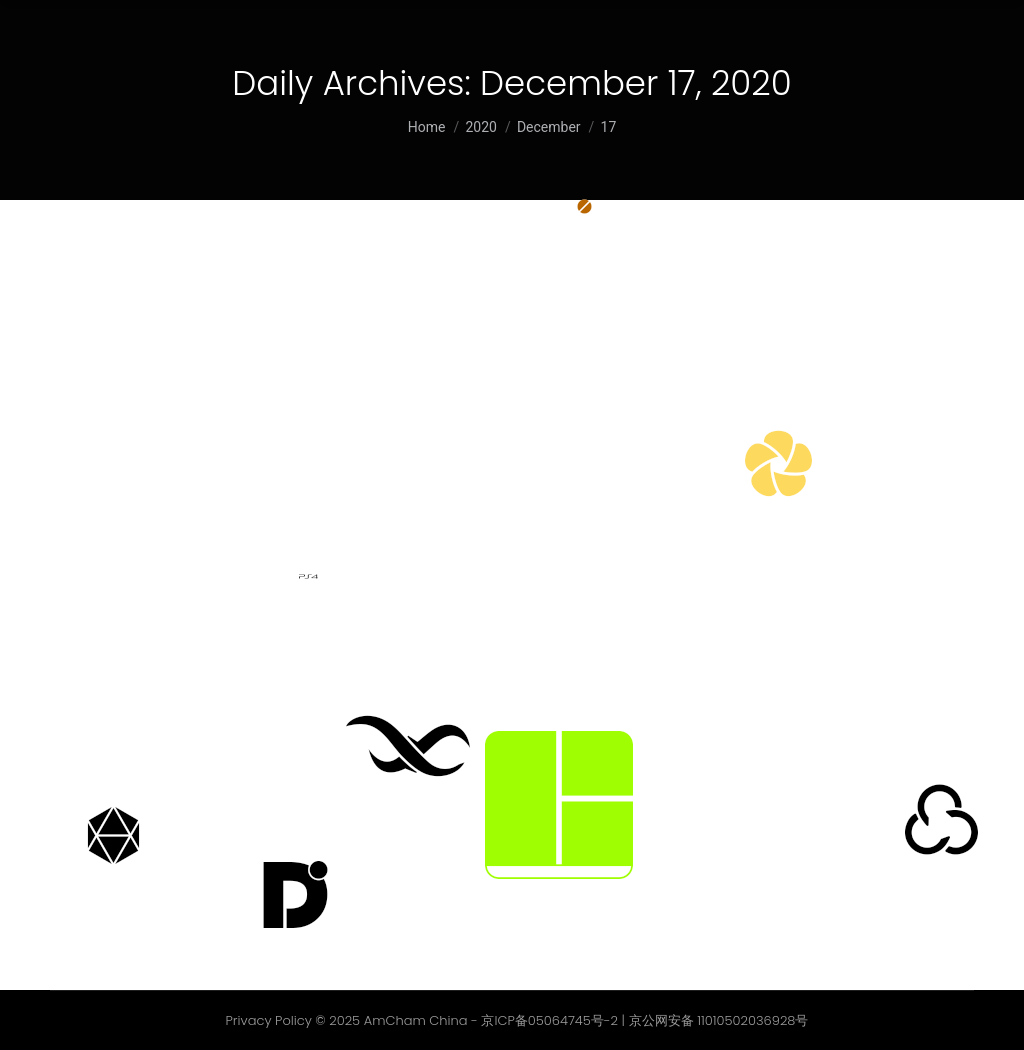  What do you see at coordinates (308, 576) in the screenshot?
I see `PlayStation 4 brand logo` at bounding box center [308, 576].